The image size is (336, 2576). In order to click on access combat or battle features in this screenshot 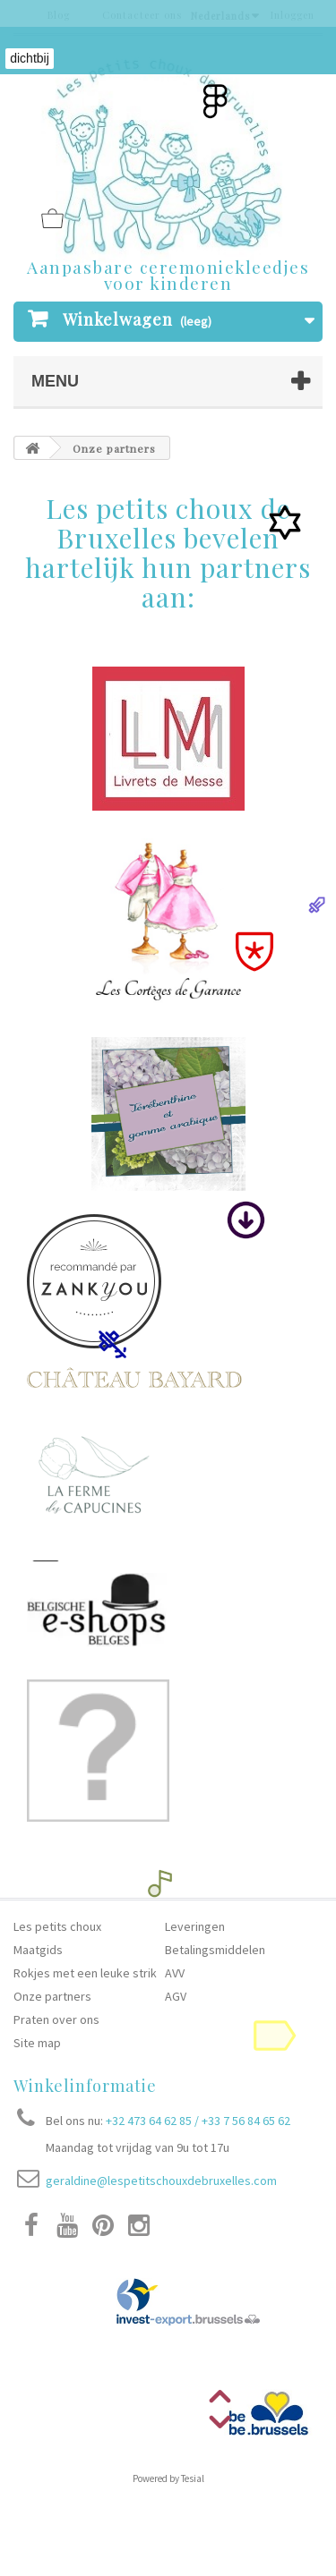, I will do `click(317, 905)`.